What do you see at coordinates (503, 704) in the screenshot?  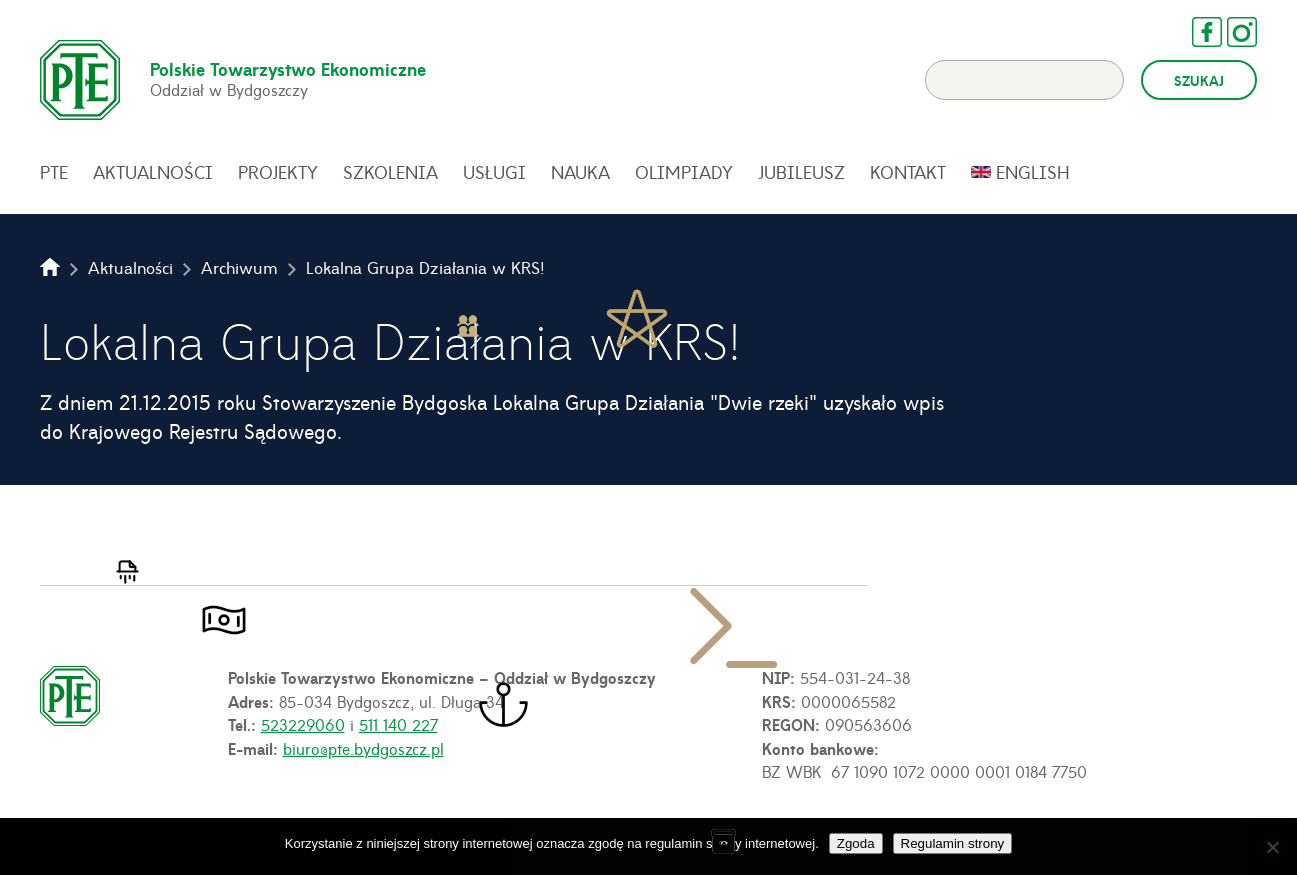 I see `anchor link or element to a fixed position` at bounding box center [503, 704].